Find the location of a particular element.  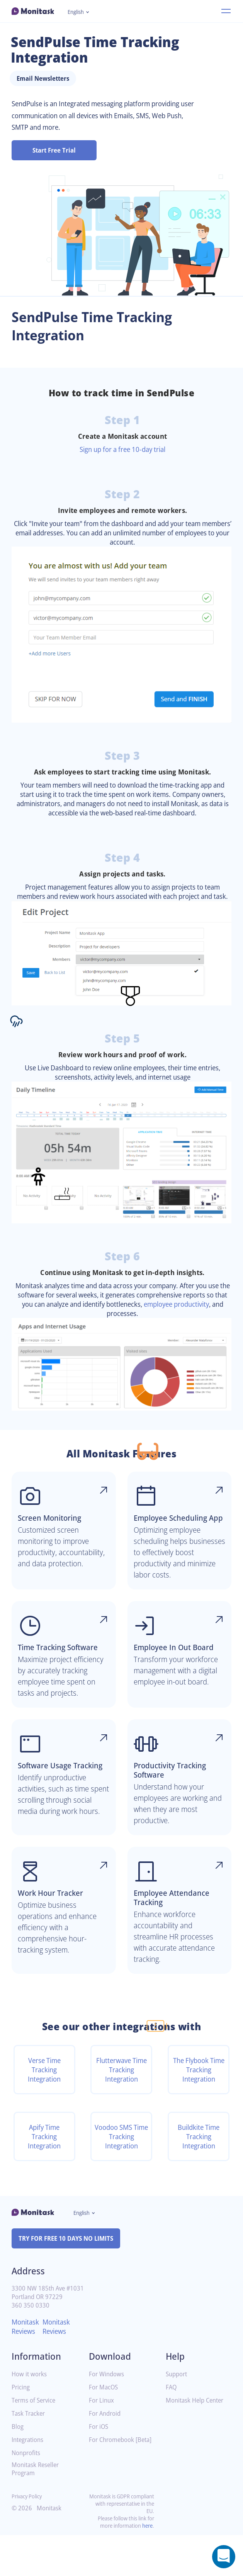

indicates rainy and windy weather conditions is located at coordinates (16, 1021).